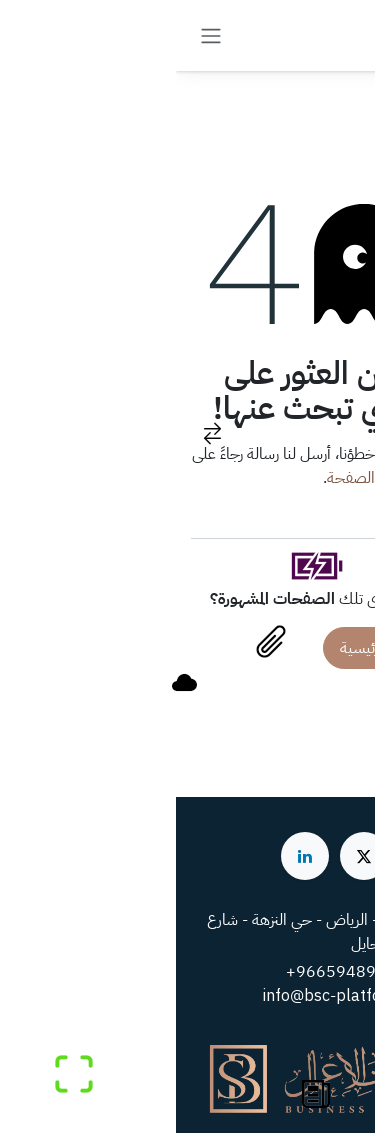 The width and height of the screenshot is (375, 1133). What do you see at coordinates (212, 433) in the screenshot?
I see `swap or exchange items` at bounding box center [212, 433].